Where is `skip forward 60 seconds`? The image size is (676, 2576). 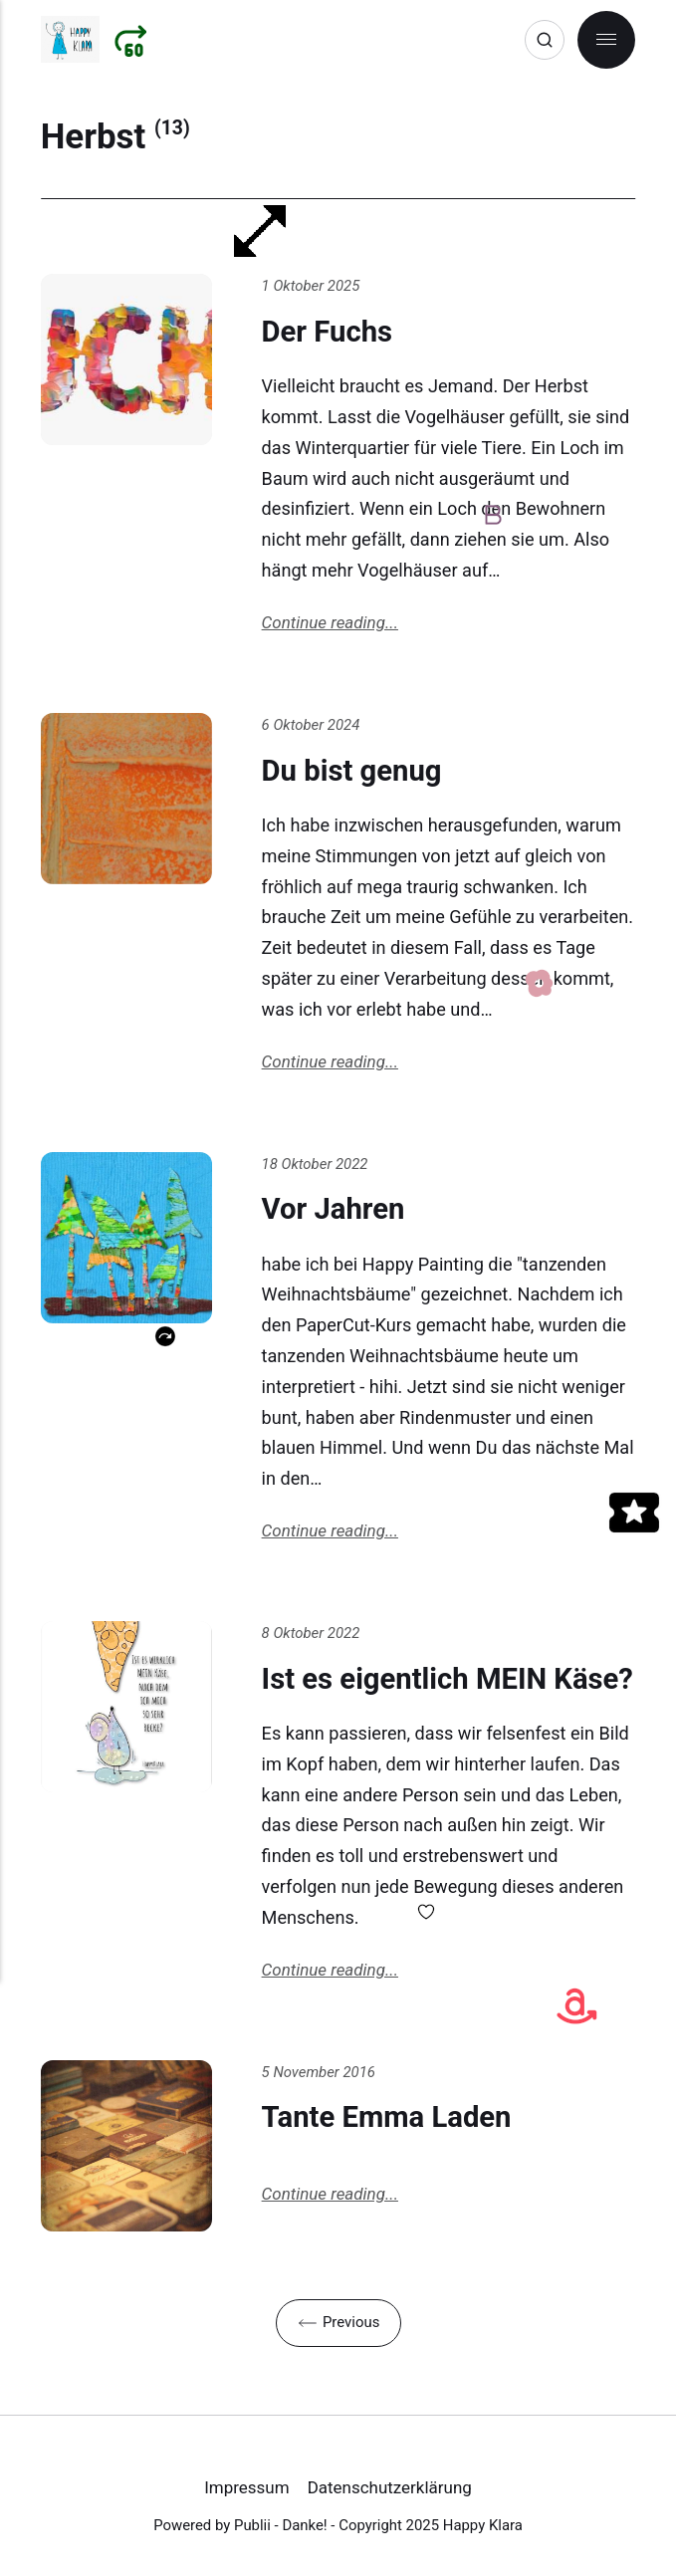
skip forward 60 seconds is located at coordinates (131, 42).